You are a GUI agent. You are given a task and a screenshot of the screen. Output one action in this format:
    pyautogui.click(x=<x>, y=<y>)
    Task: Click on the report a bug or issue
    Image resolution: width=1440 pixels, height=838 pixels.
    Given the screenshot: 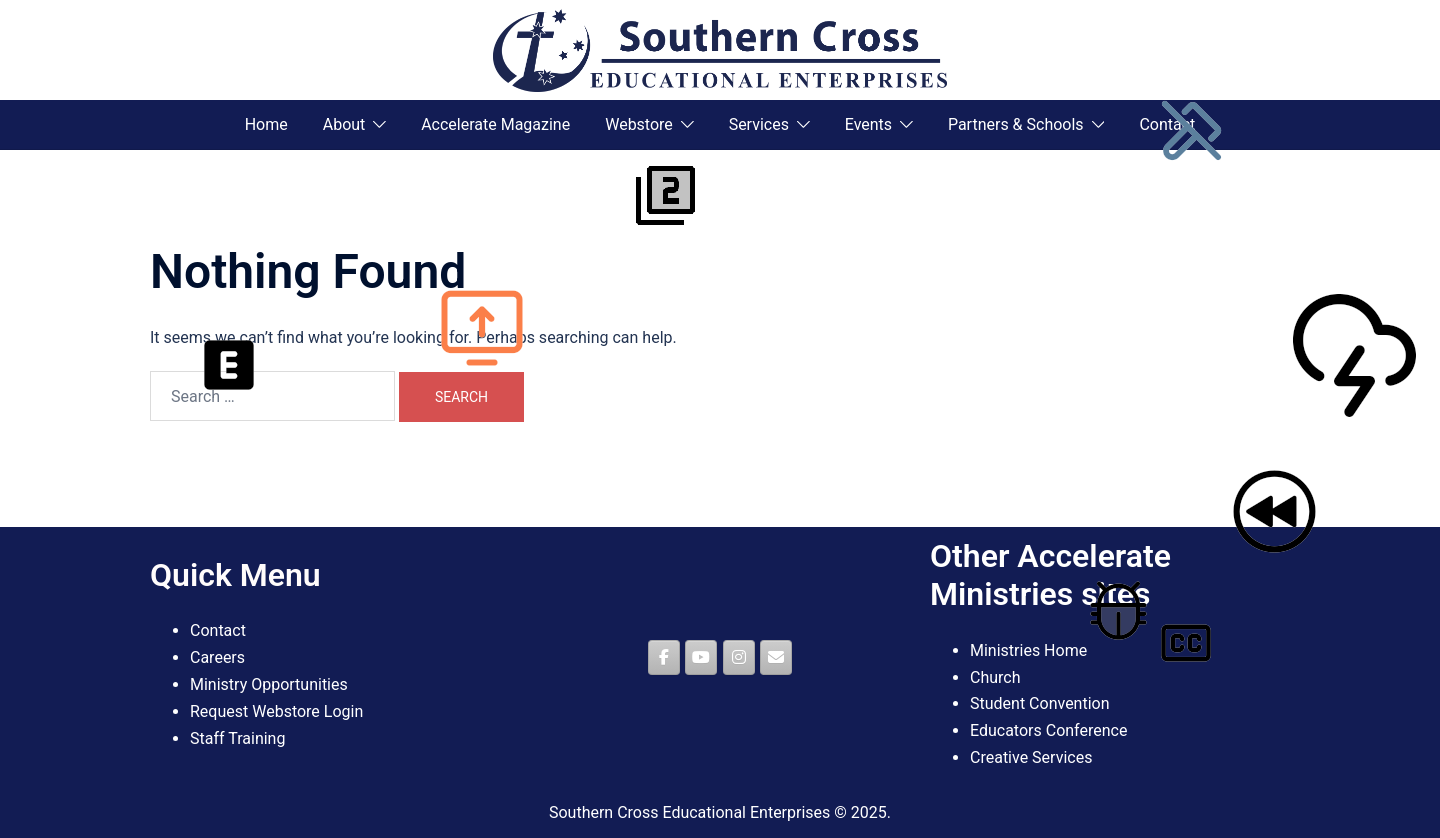 What is the action you would take?
    pyautogui.click(x=1118, y=609)
    